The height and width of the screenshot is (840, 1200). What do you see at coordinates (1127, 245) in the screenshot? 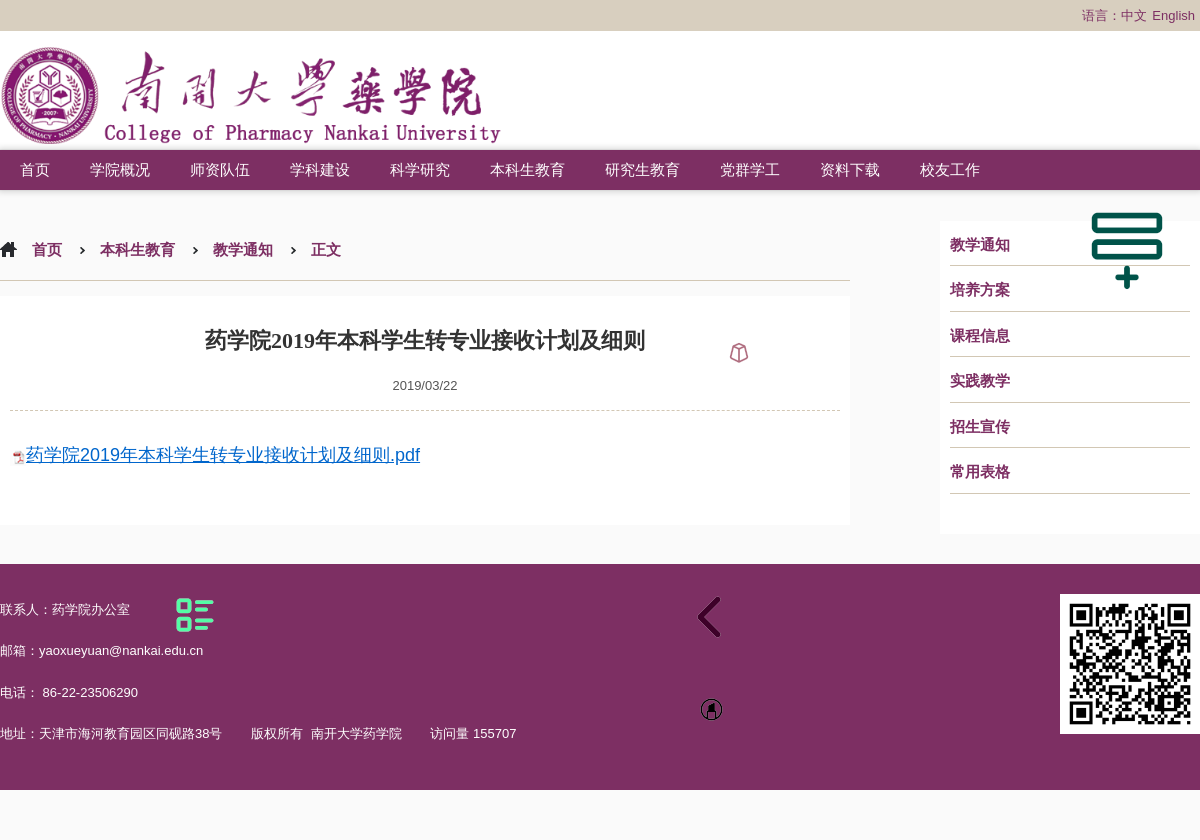
I see `add a new row below` at bounding box center [1127, 245].